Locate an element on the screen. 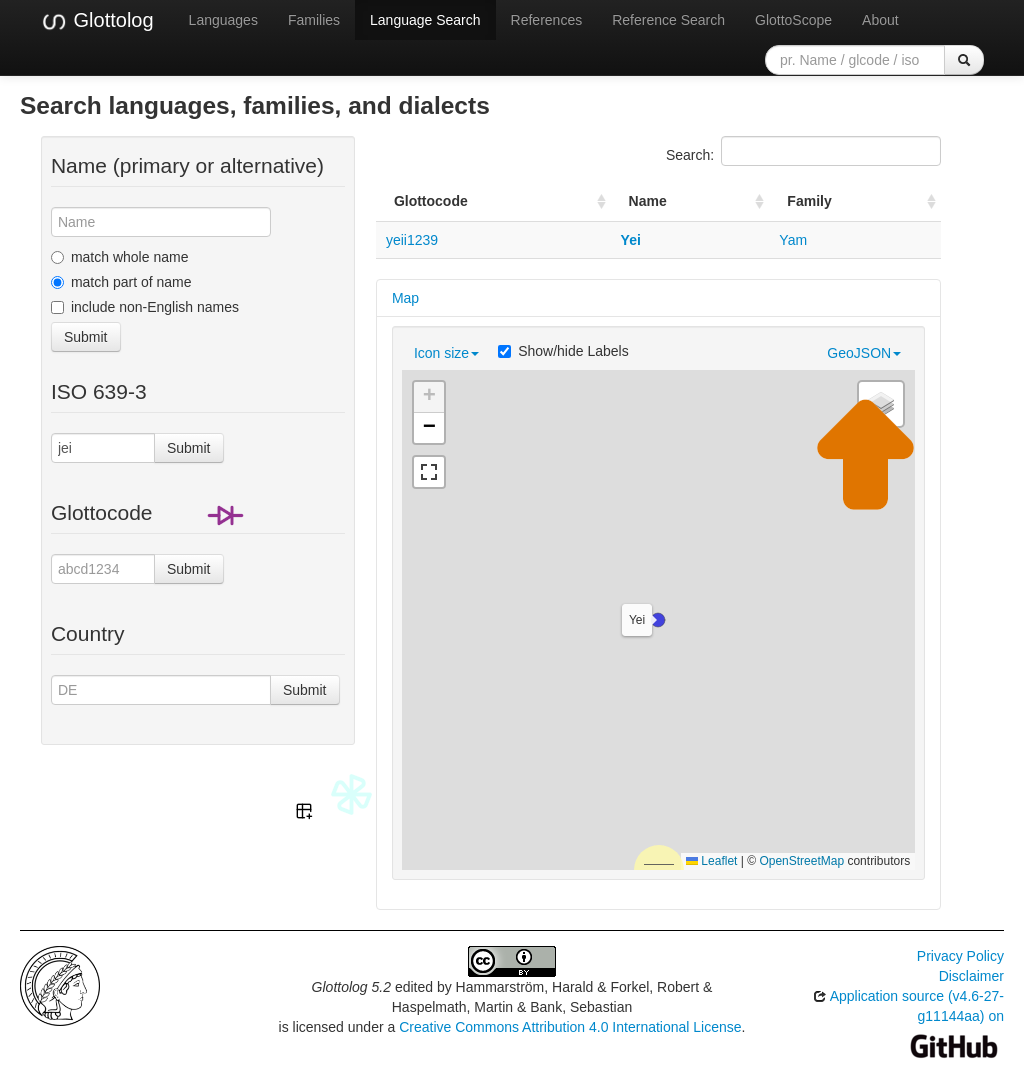 This screenshot has height=1067, width=1024. represents a diode component in a circuit diagram is located at coordinates (225, 515).